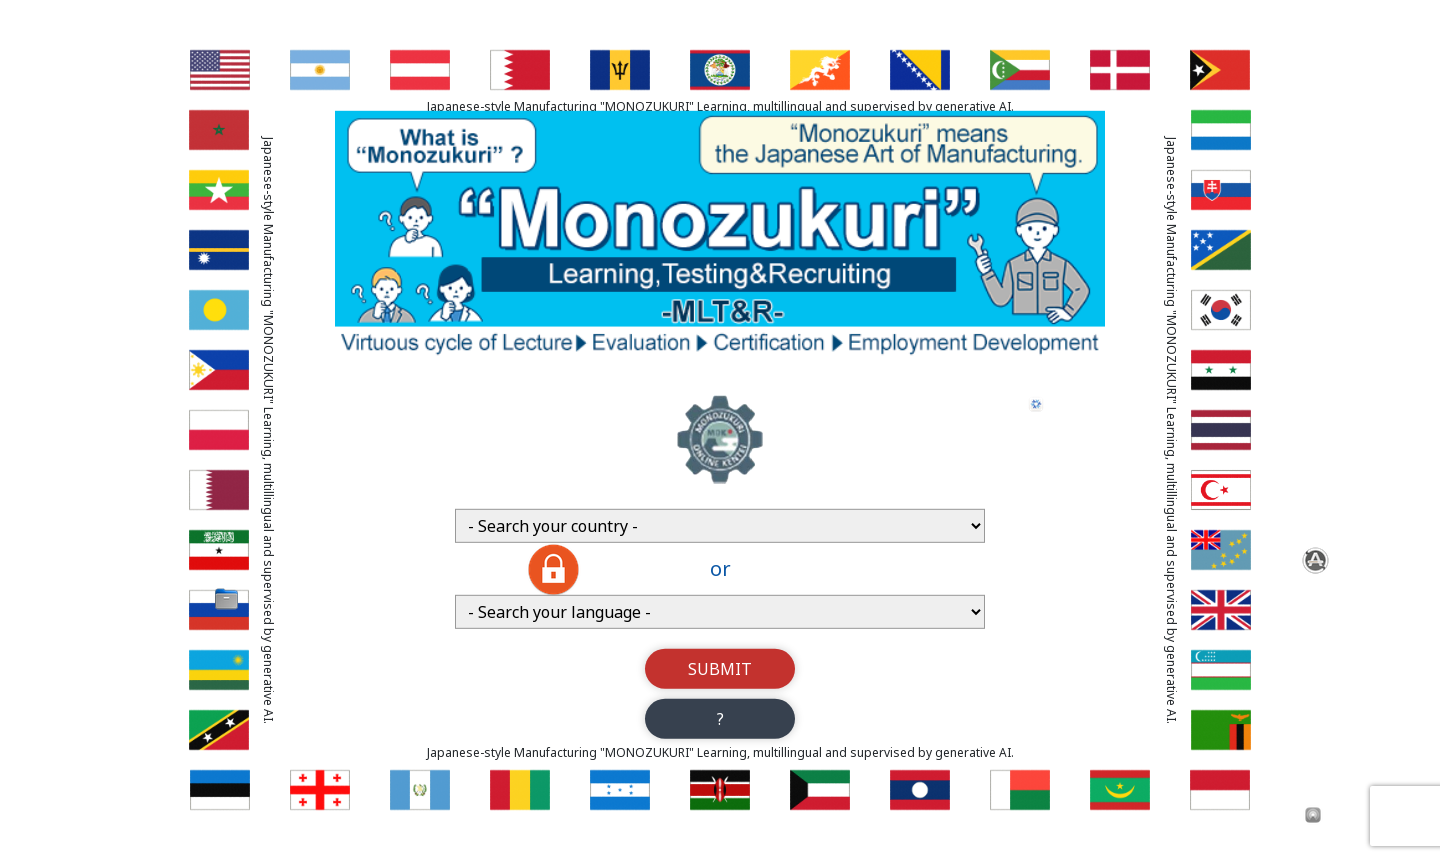 The width and height of the screenshot is (1440, 860). I want to click on indicates a file or folder is read-only, so click(553, 569).